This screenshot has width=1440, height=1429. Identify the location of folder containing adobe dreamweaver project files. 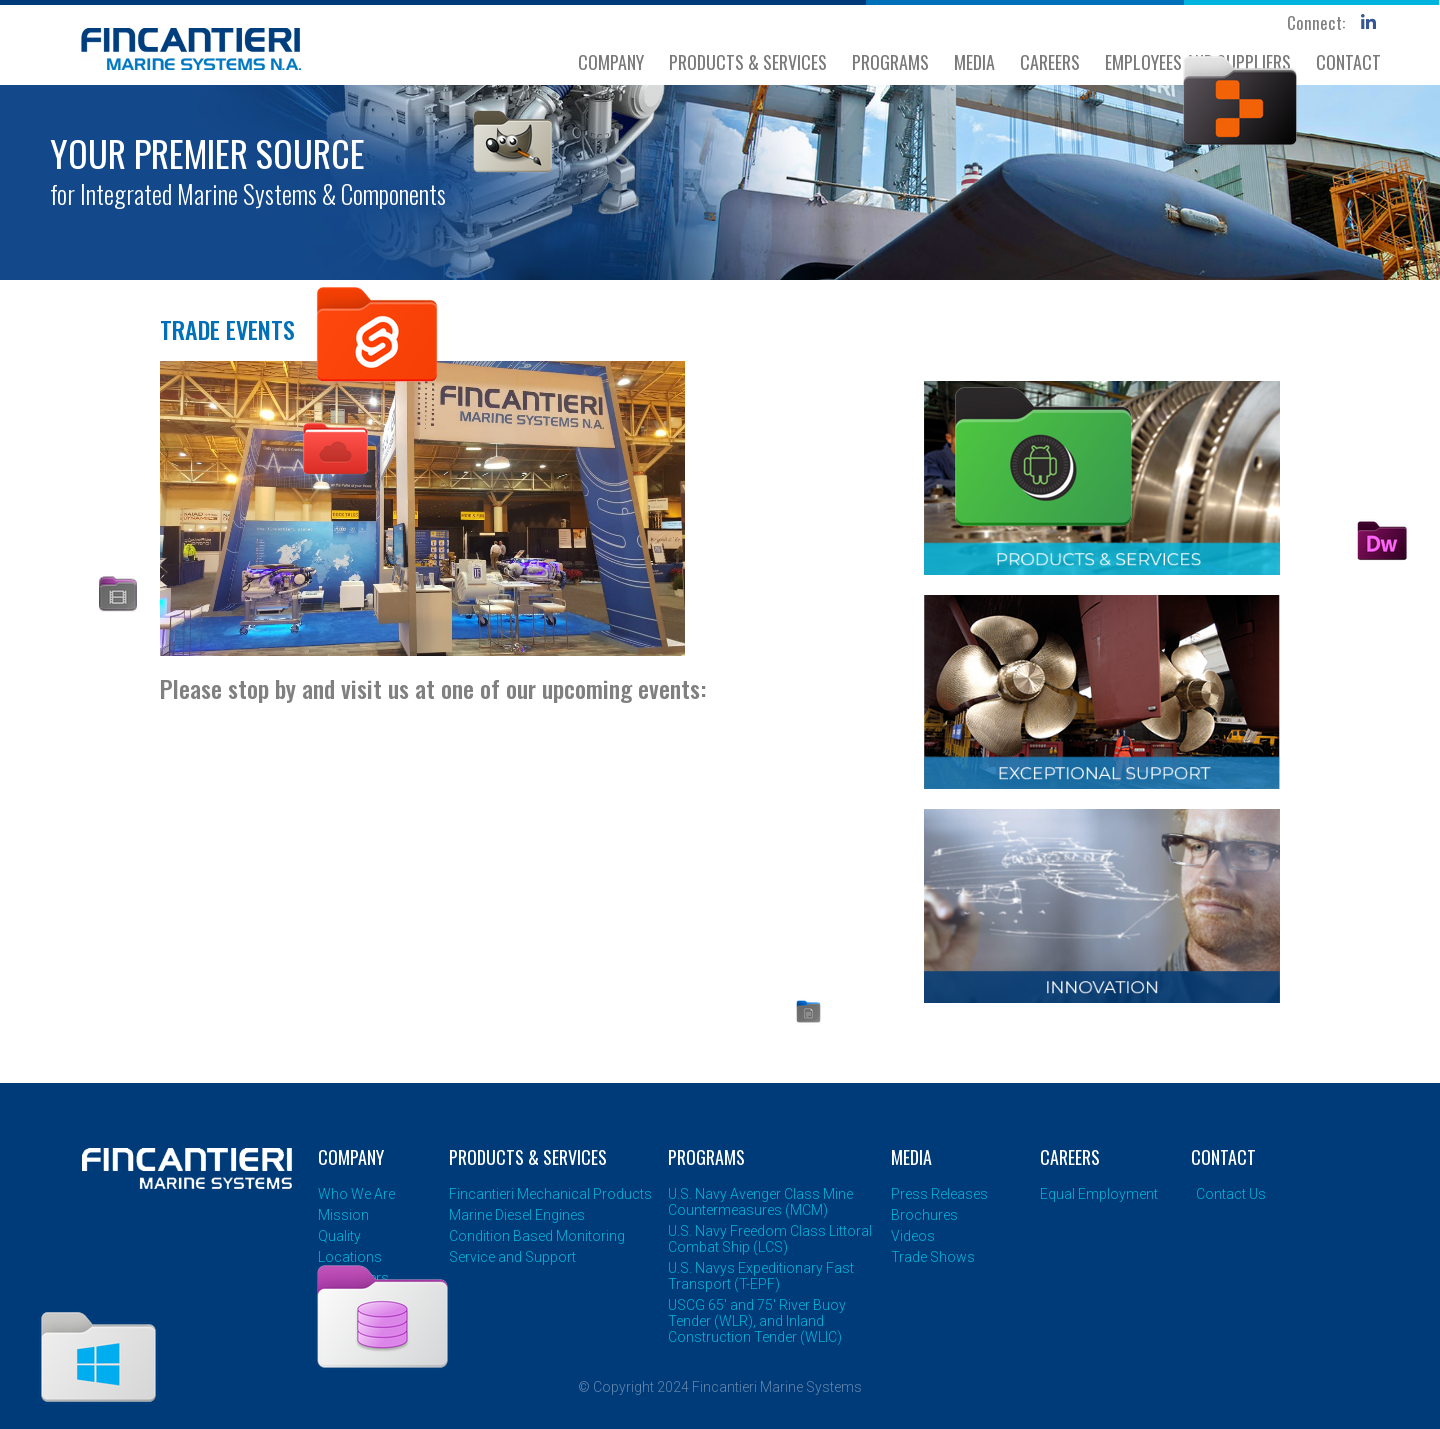
(1382, 542).